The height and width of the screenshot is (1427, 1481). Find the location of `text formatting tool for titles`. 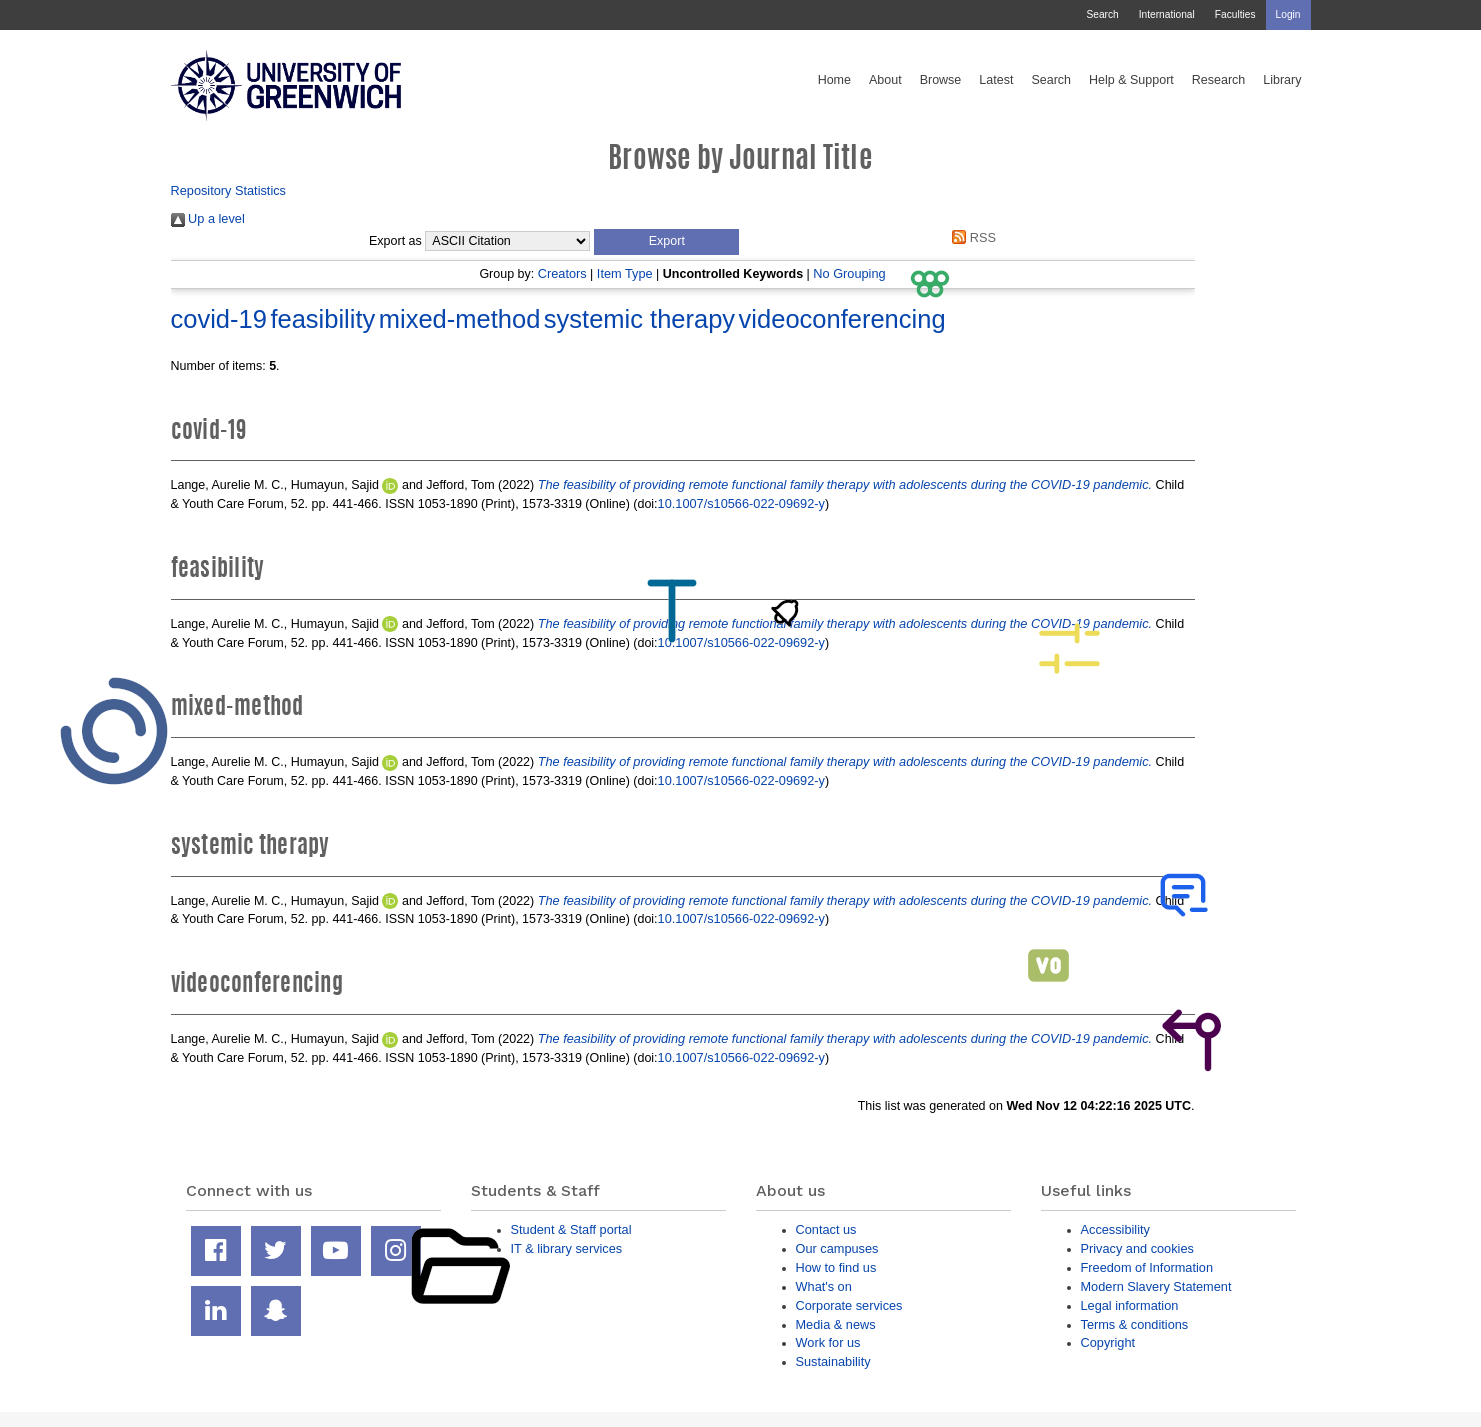

text formatting tool for titles is located at coordinates (672, 611).